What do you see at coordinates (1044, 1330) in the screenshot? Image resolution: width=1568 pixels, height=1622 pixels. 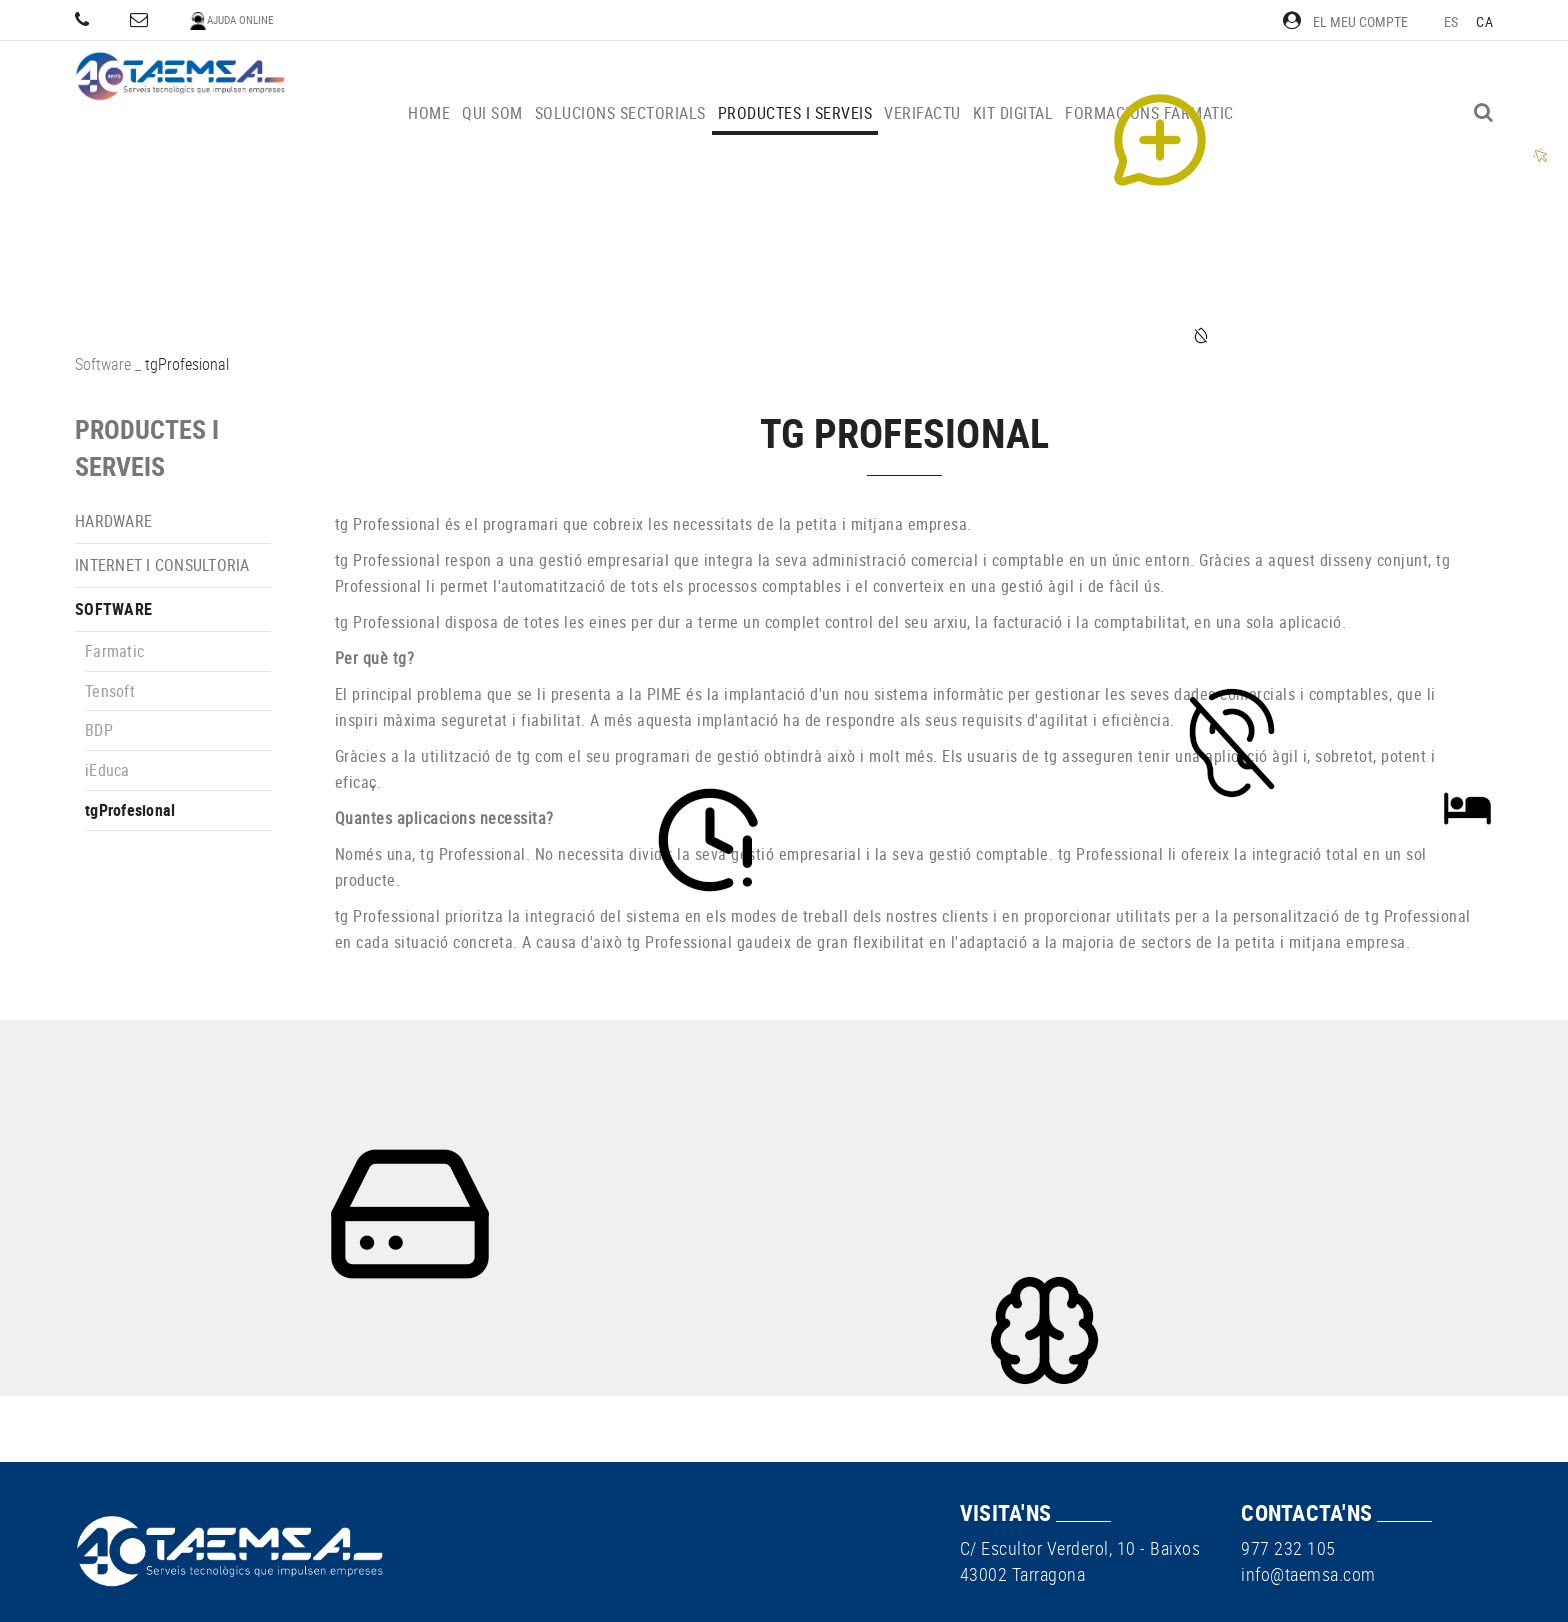 I see `access AI or smart features` at bounding box center [1044, 1330].